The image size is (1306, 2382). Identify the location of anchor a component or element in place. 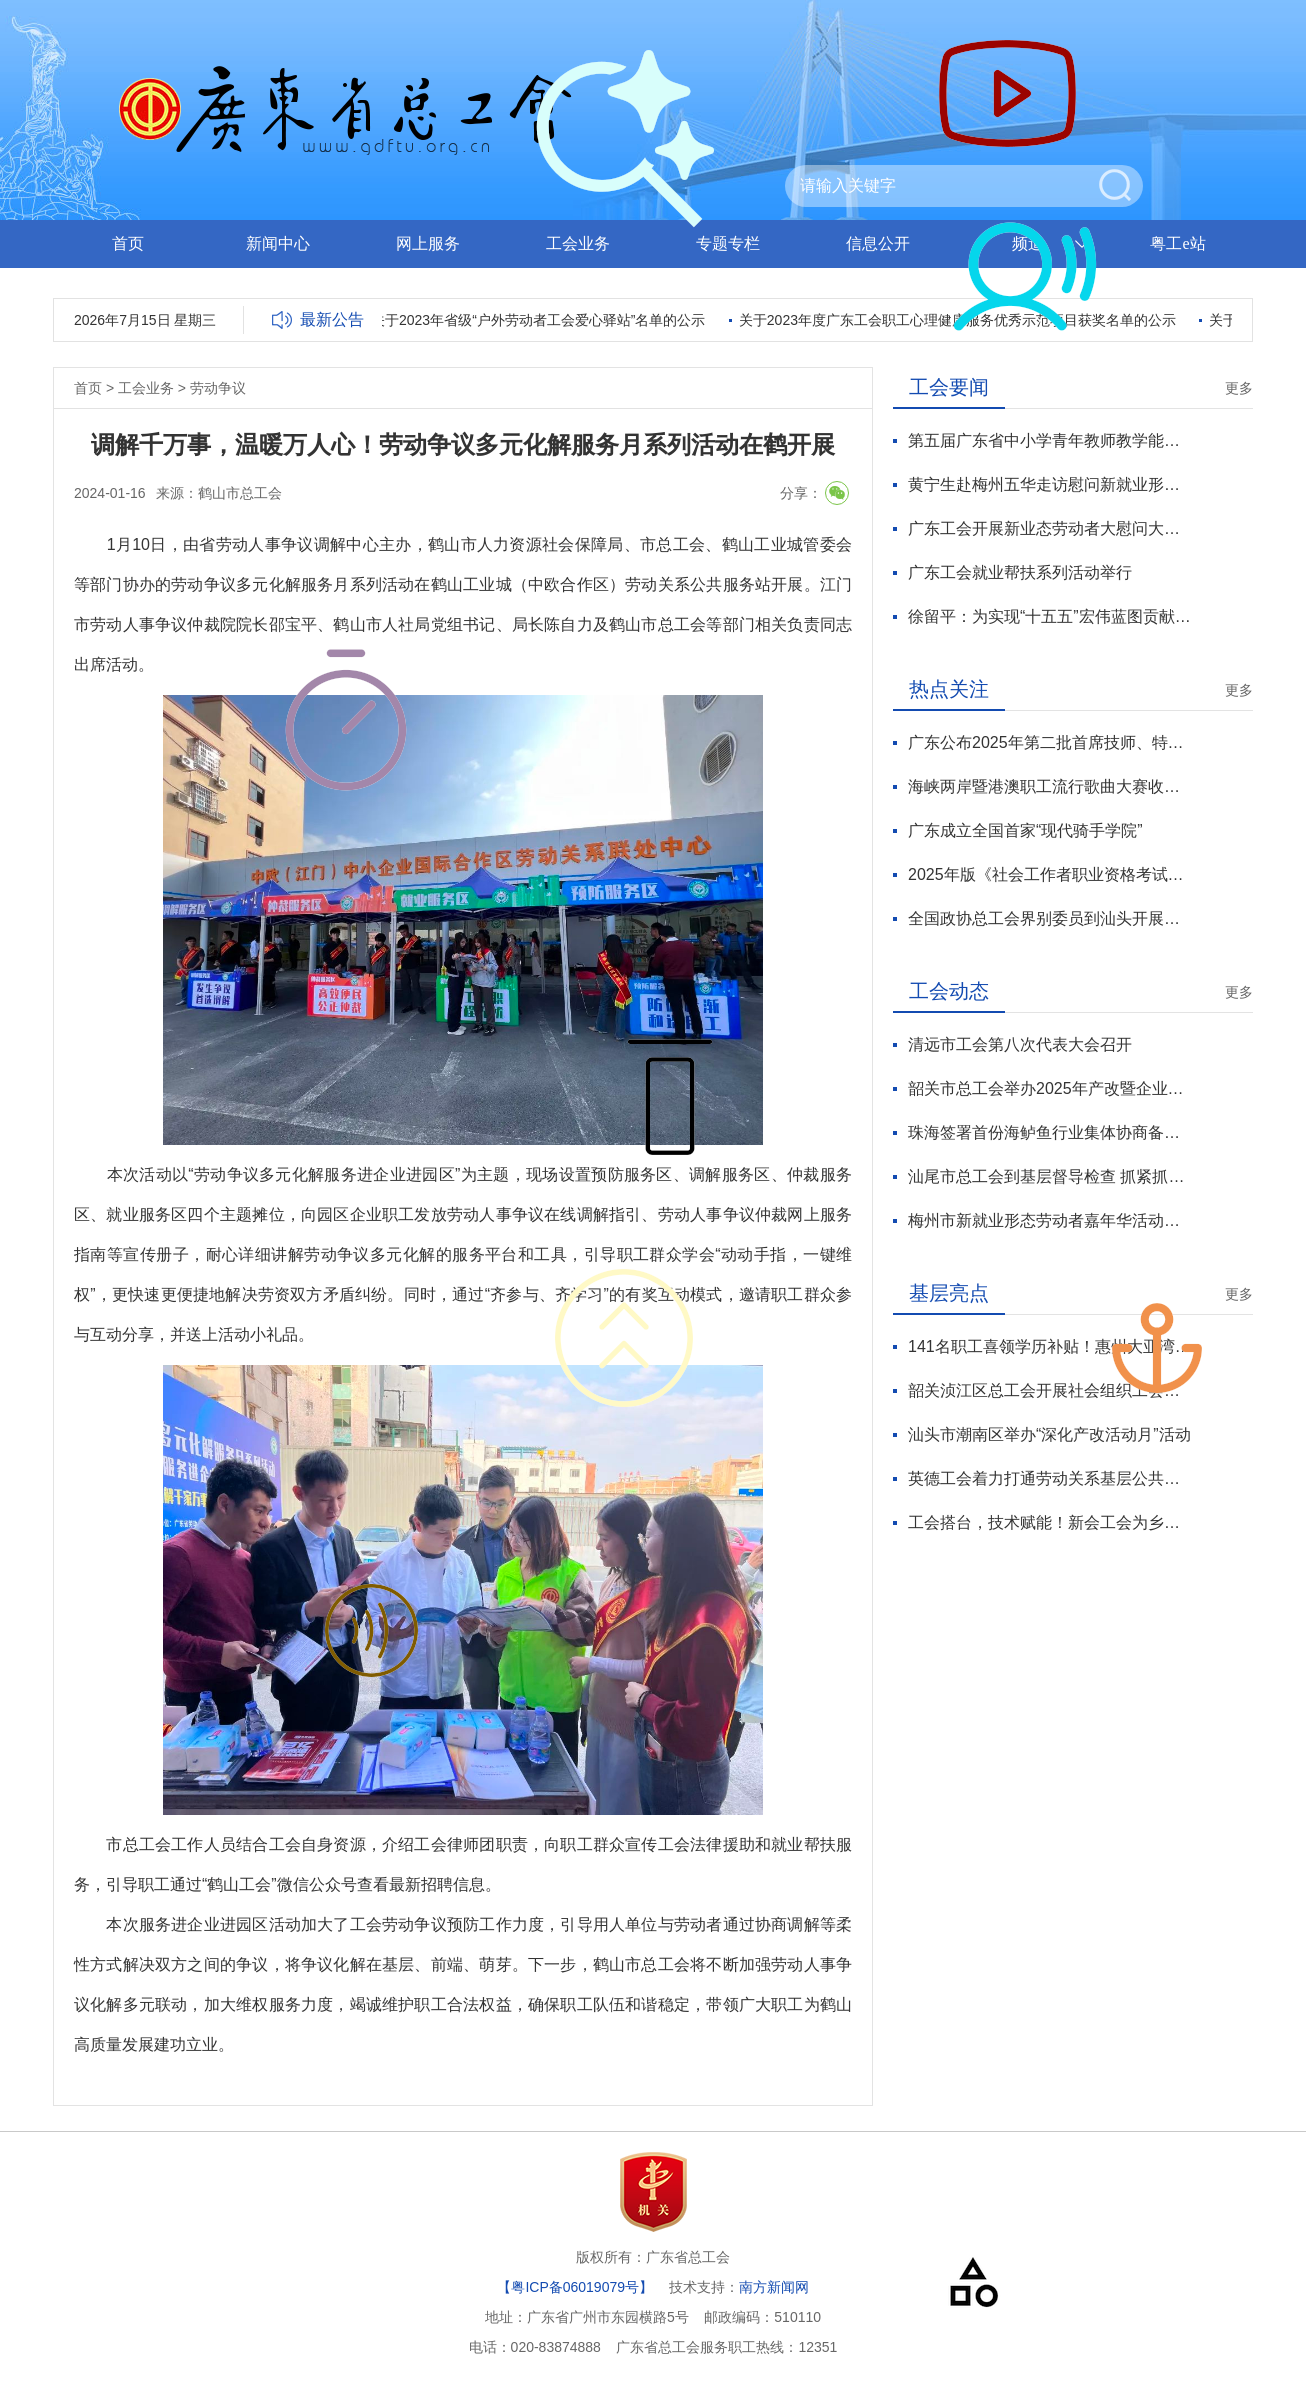
(1157, 1348).